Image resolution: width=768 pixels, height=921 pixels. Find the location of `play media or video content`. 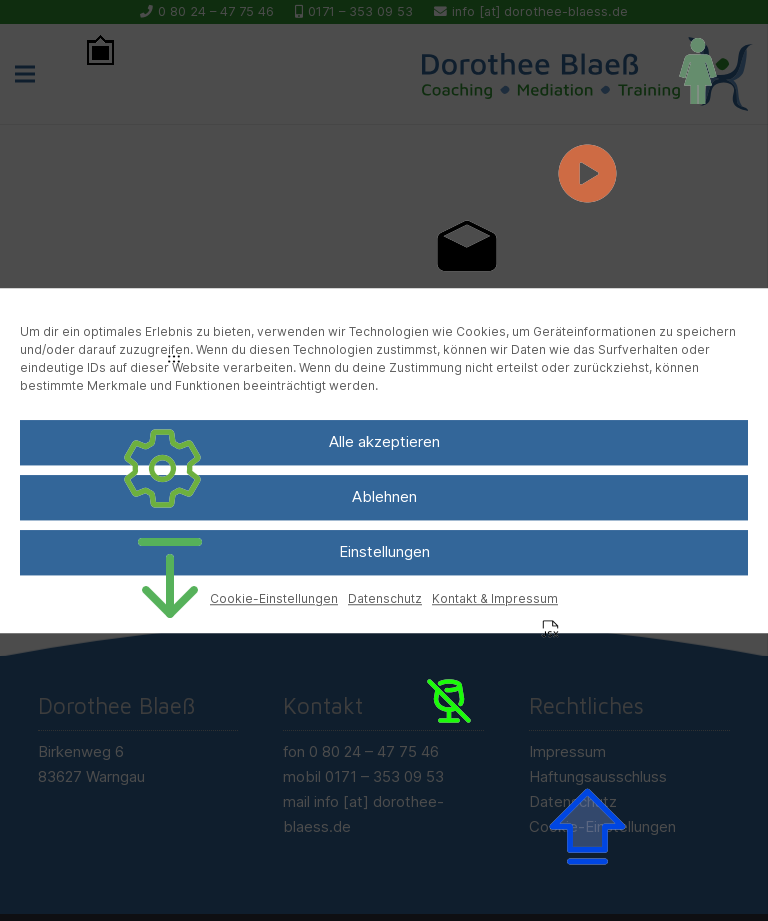

play media or video content is located at coordinates (587, 173).